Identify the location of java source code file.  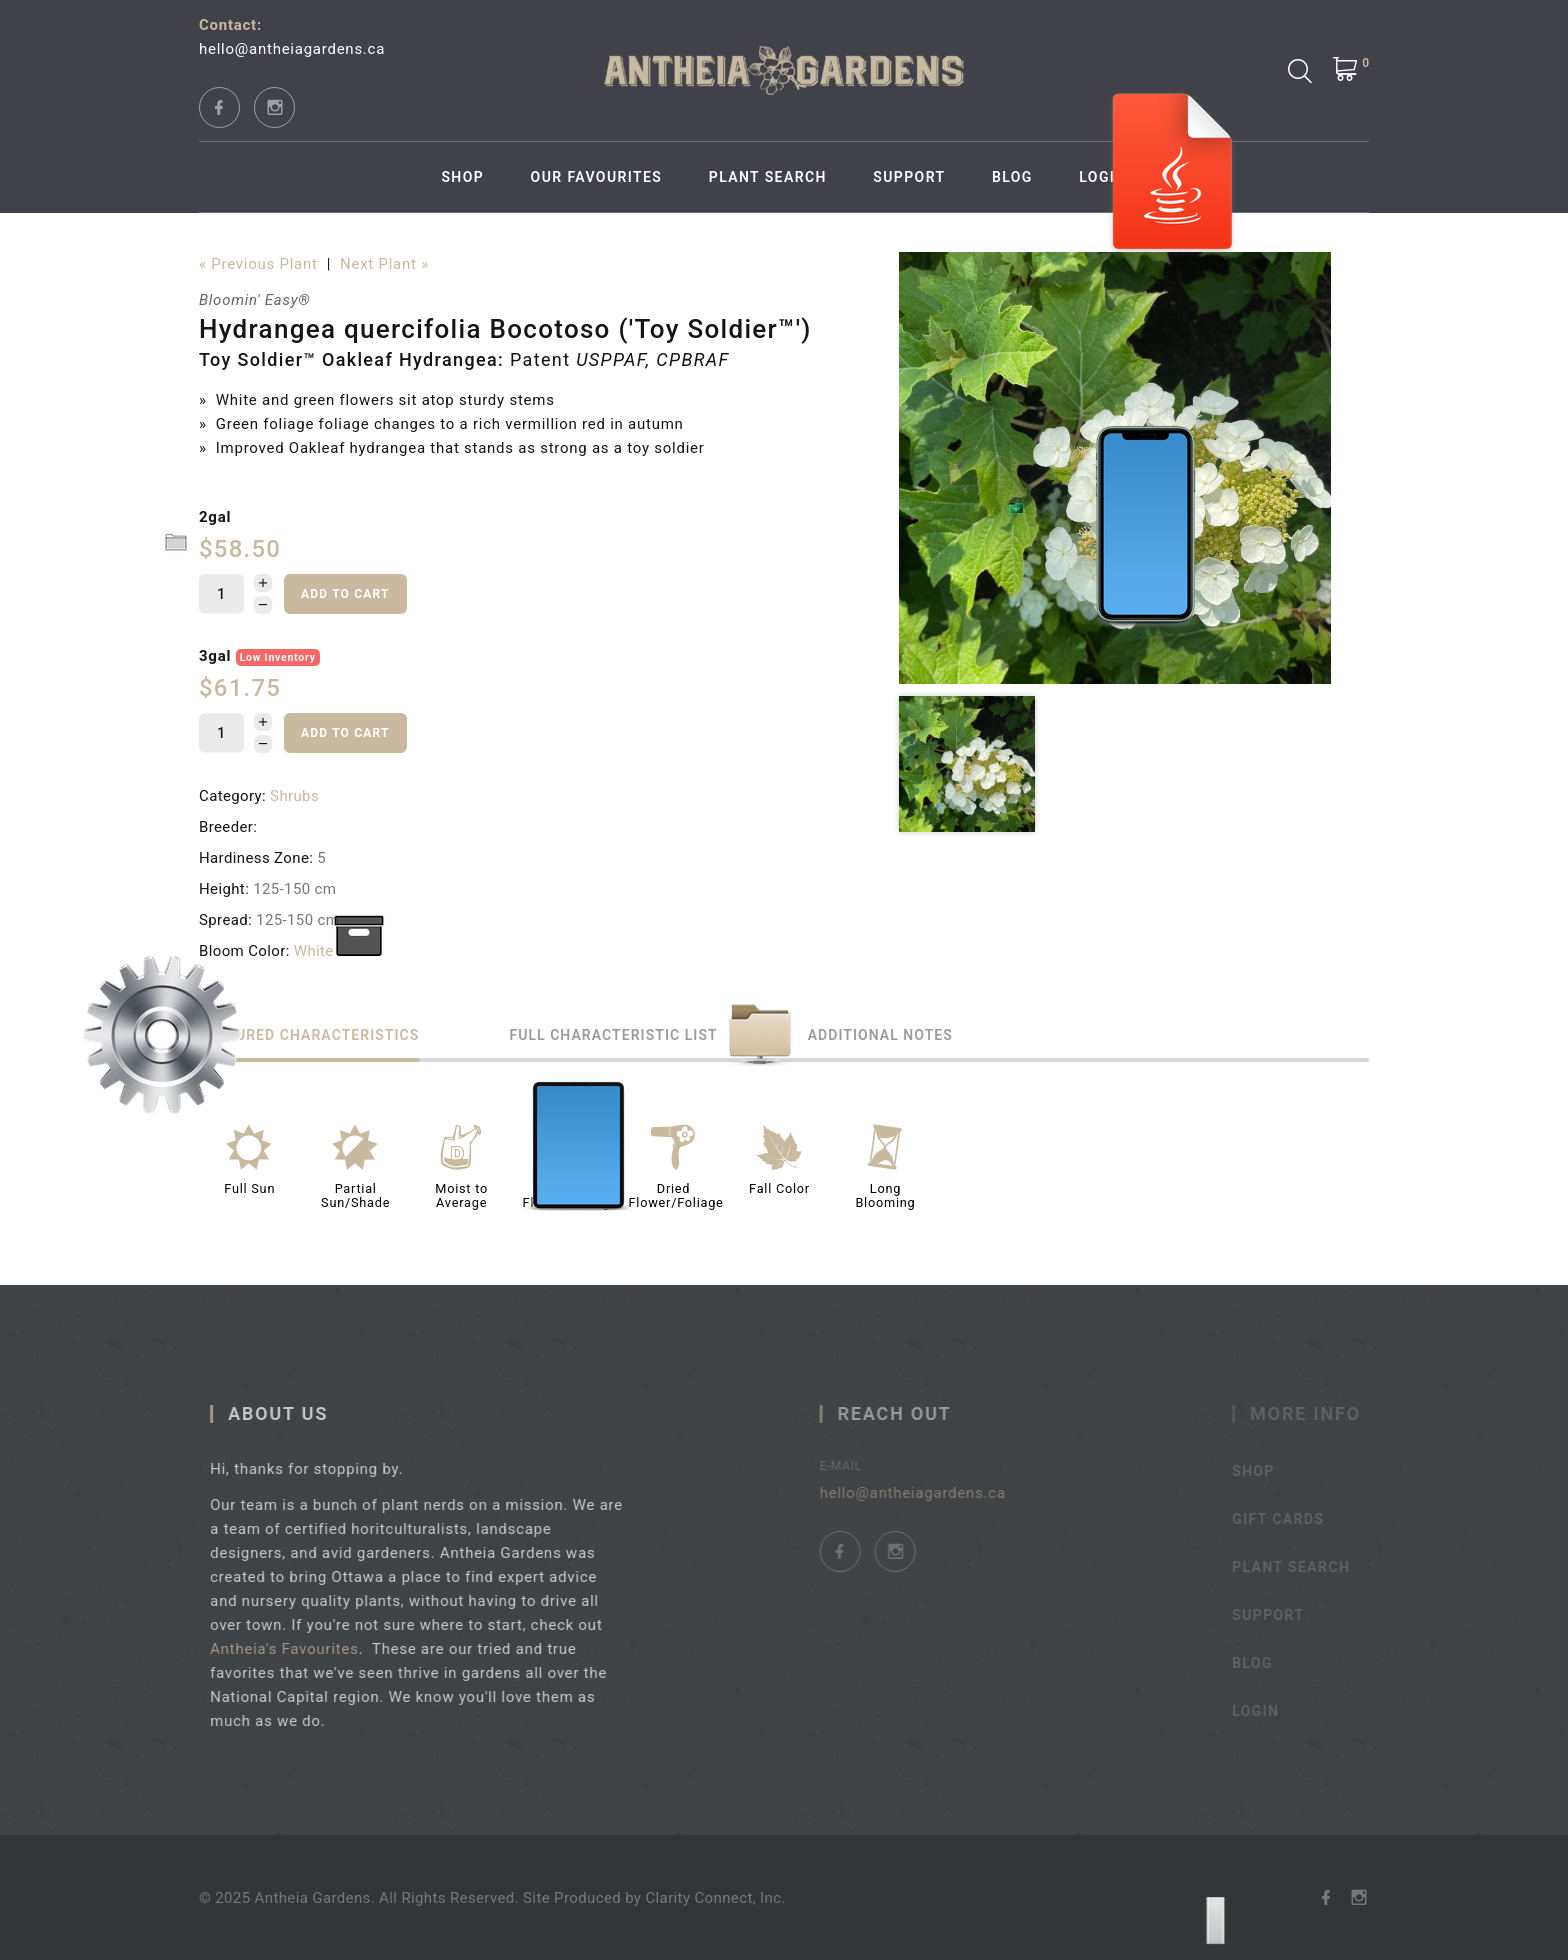
(1172, 174).